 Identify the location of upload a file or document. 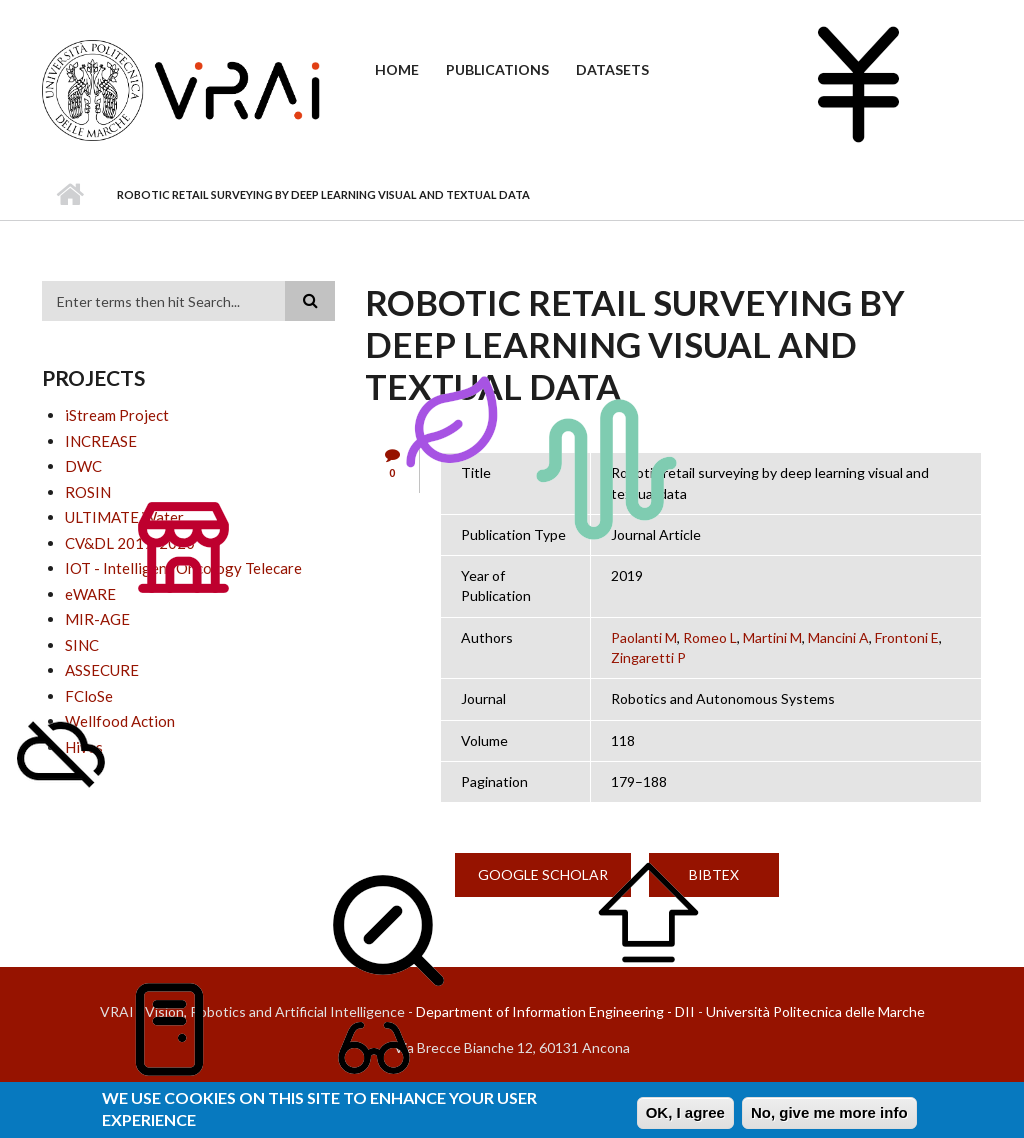
(648, 916).